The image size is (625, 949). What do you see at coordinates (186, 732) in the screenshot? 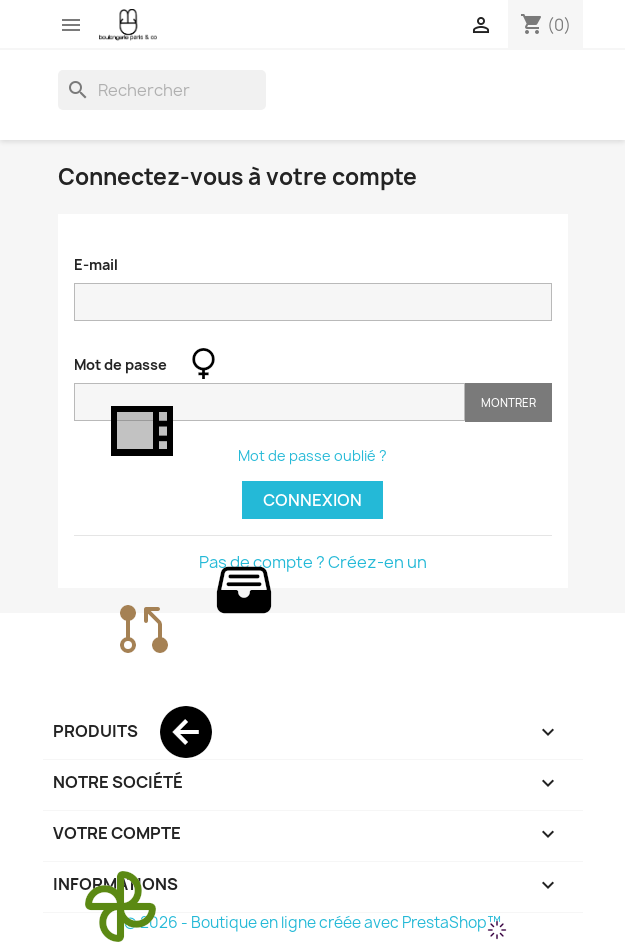
I see `go back to the previous screen` at bounding box center [186, 732].